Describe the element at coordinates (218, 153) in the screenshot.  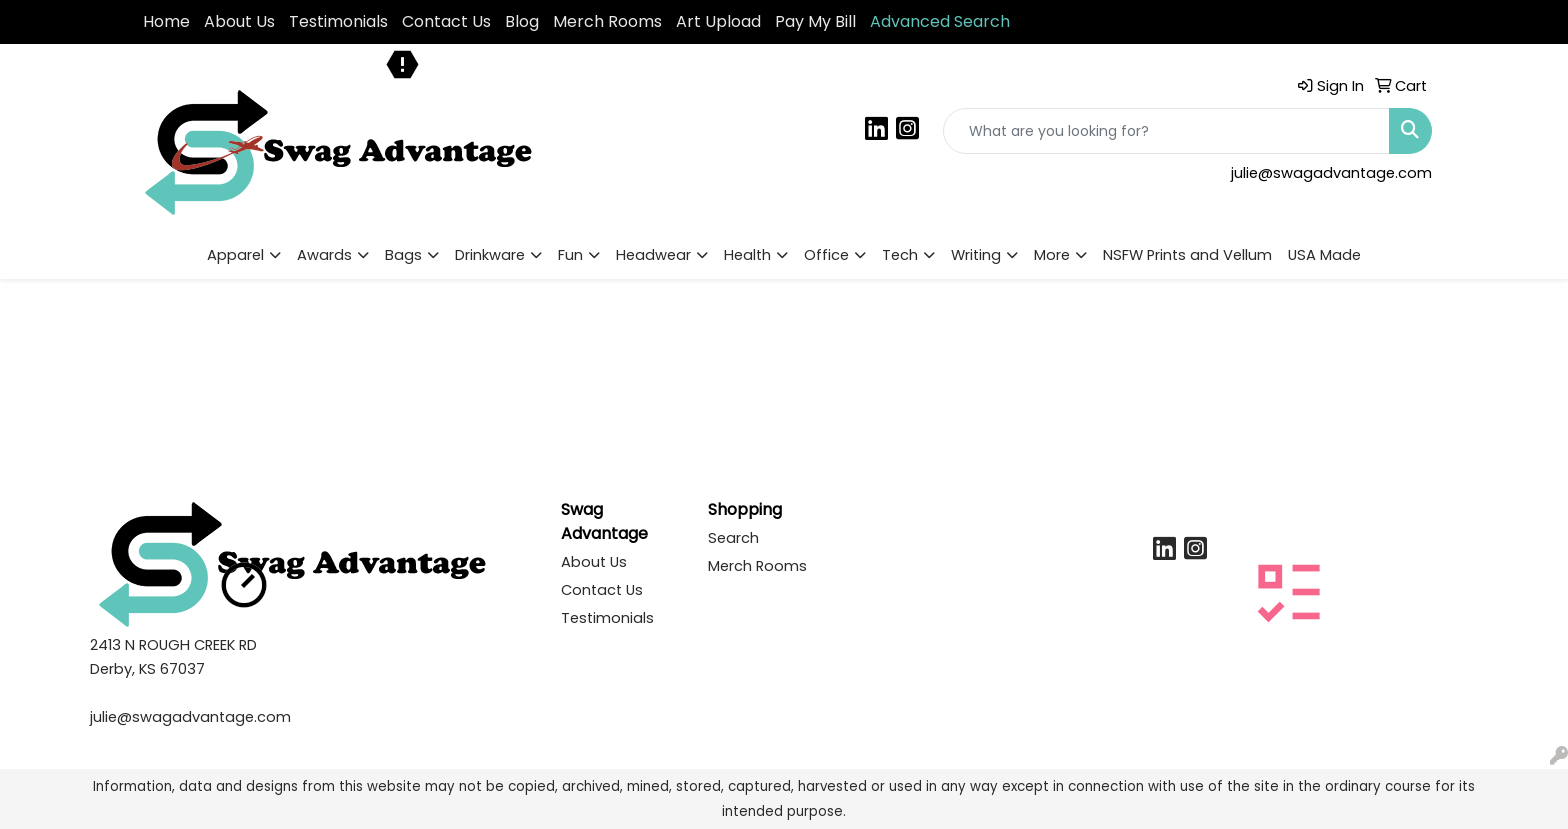
I see `visit the Norwegian Air website` at that location.